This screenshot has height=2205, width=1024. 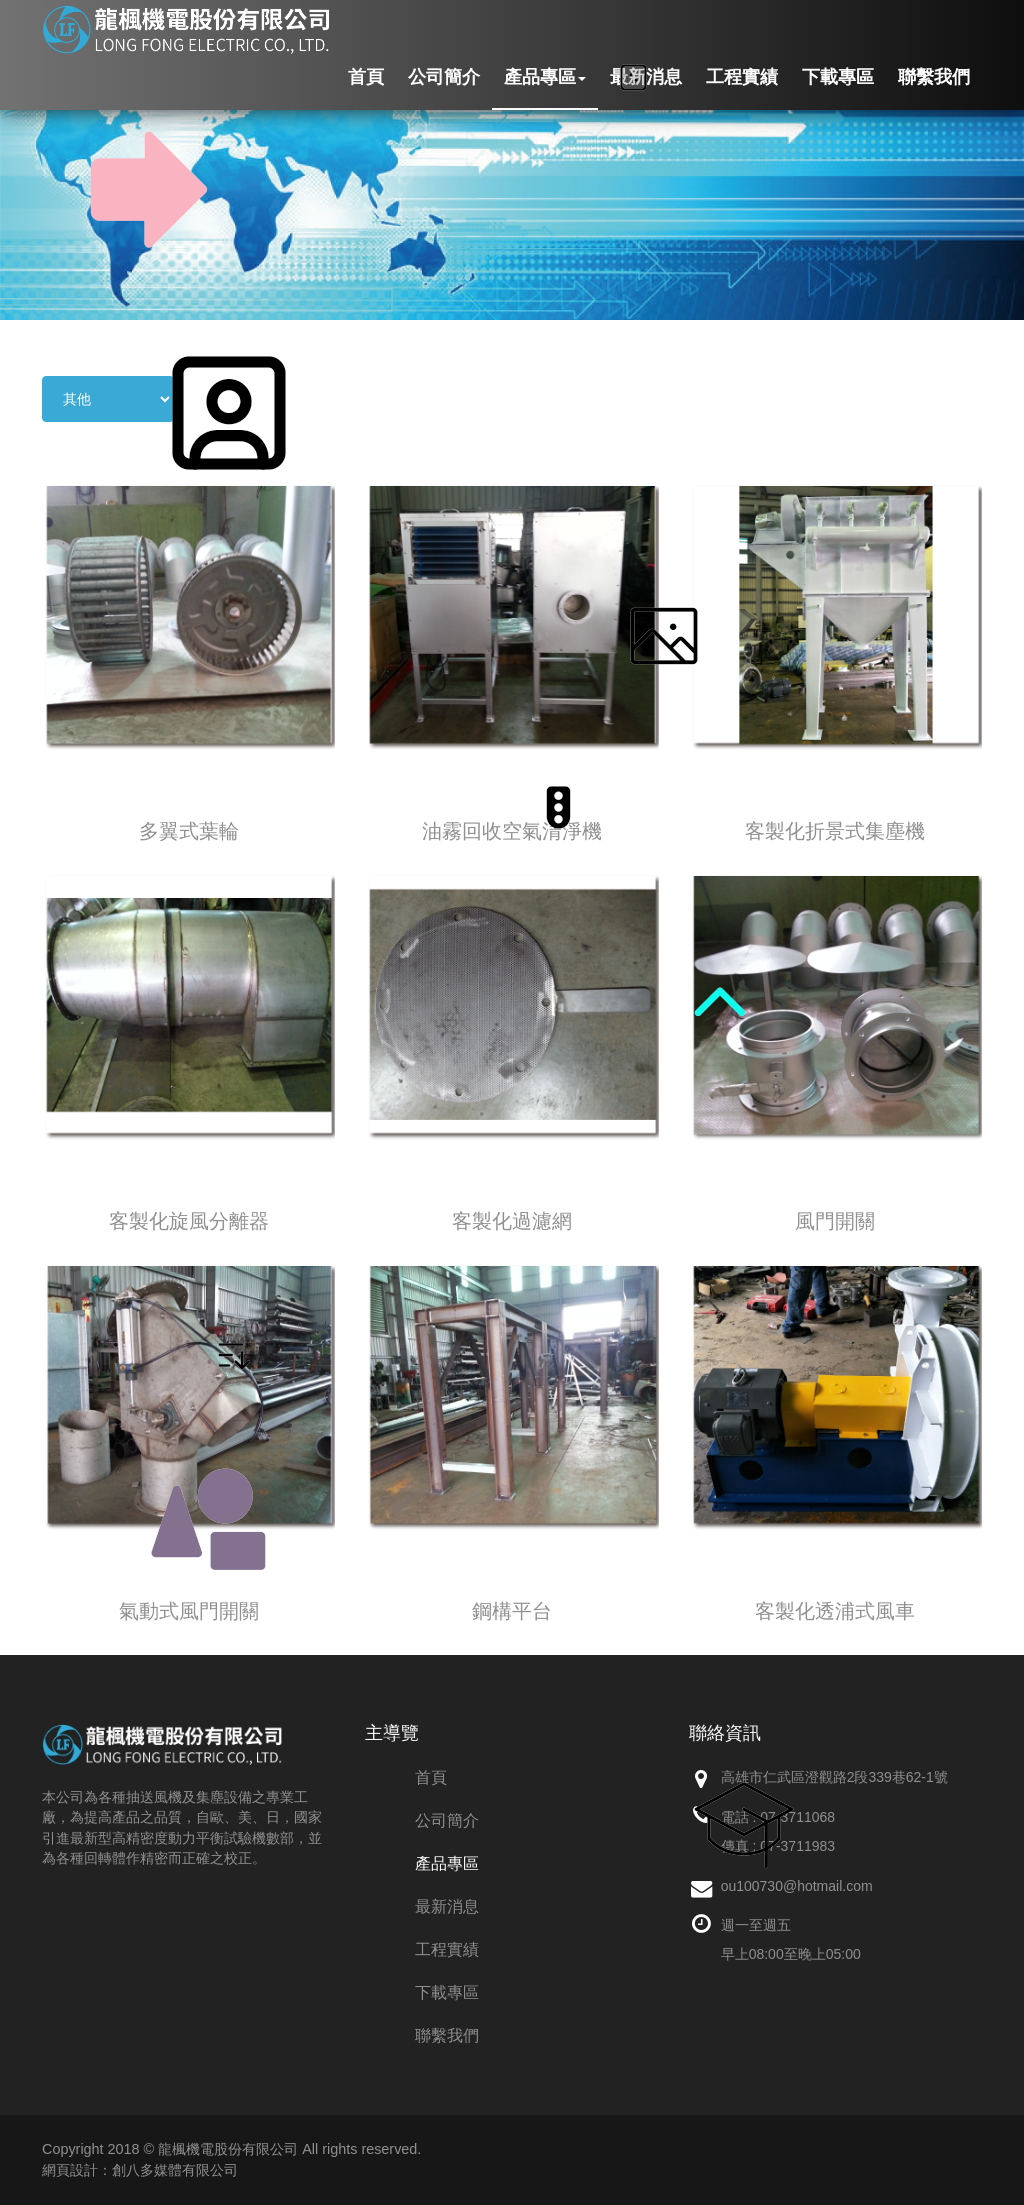 I want to click on view image or photo, so click(x=664, y=636).